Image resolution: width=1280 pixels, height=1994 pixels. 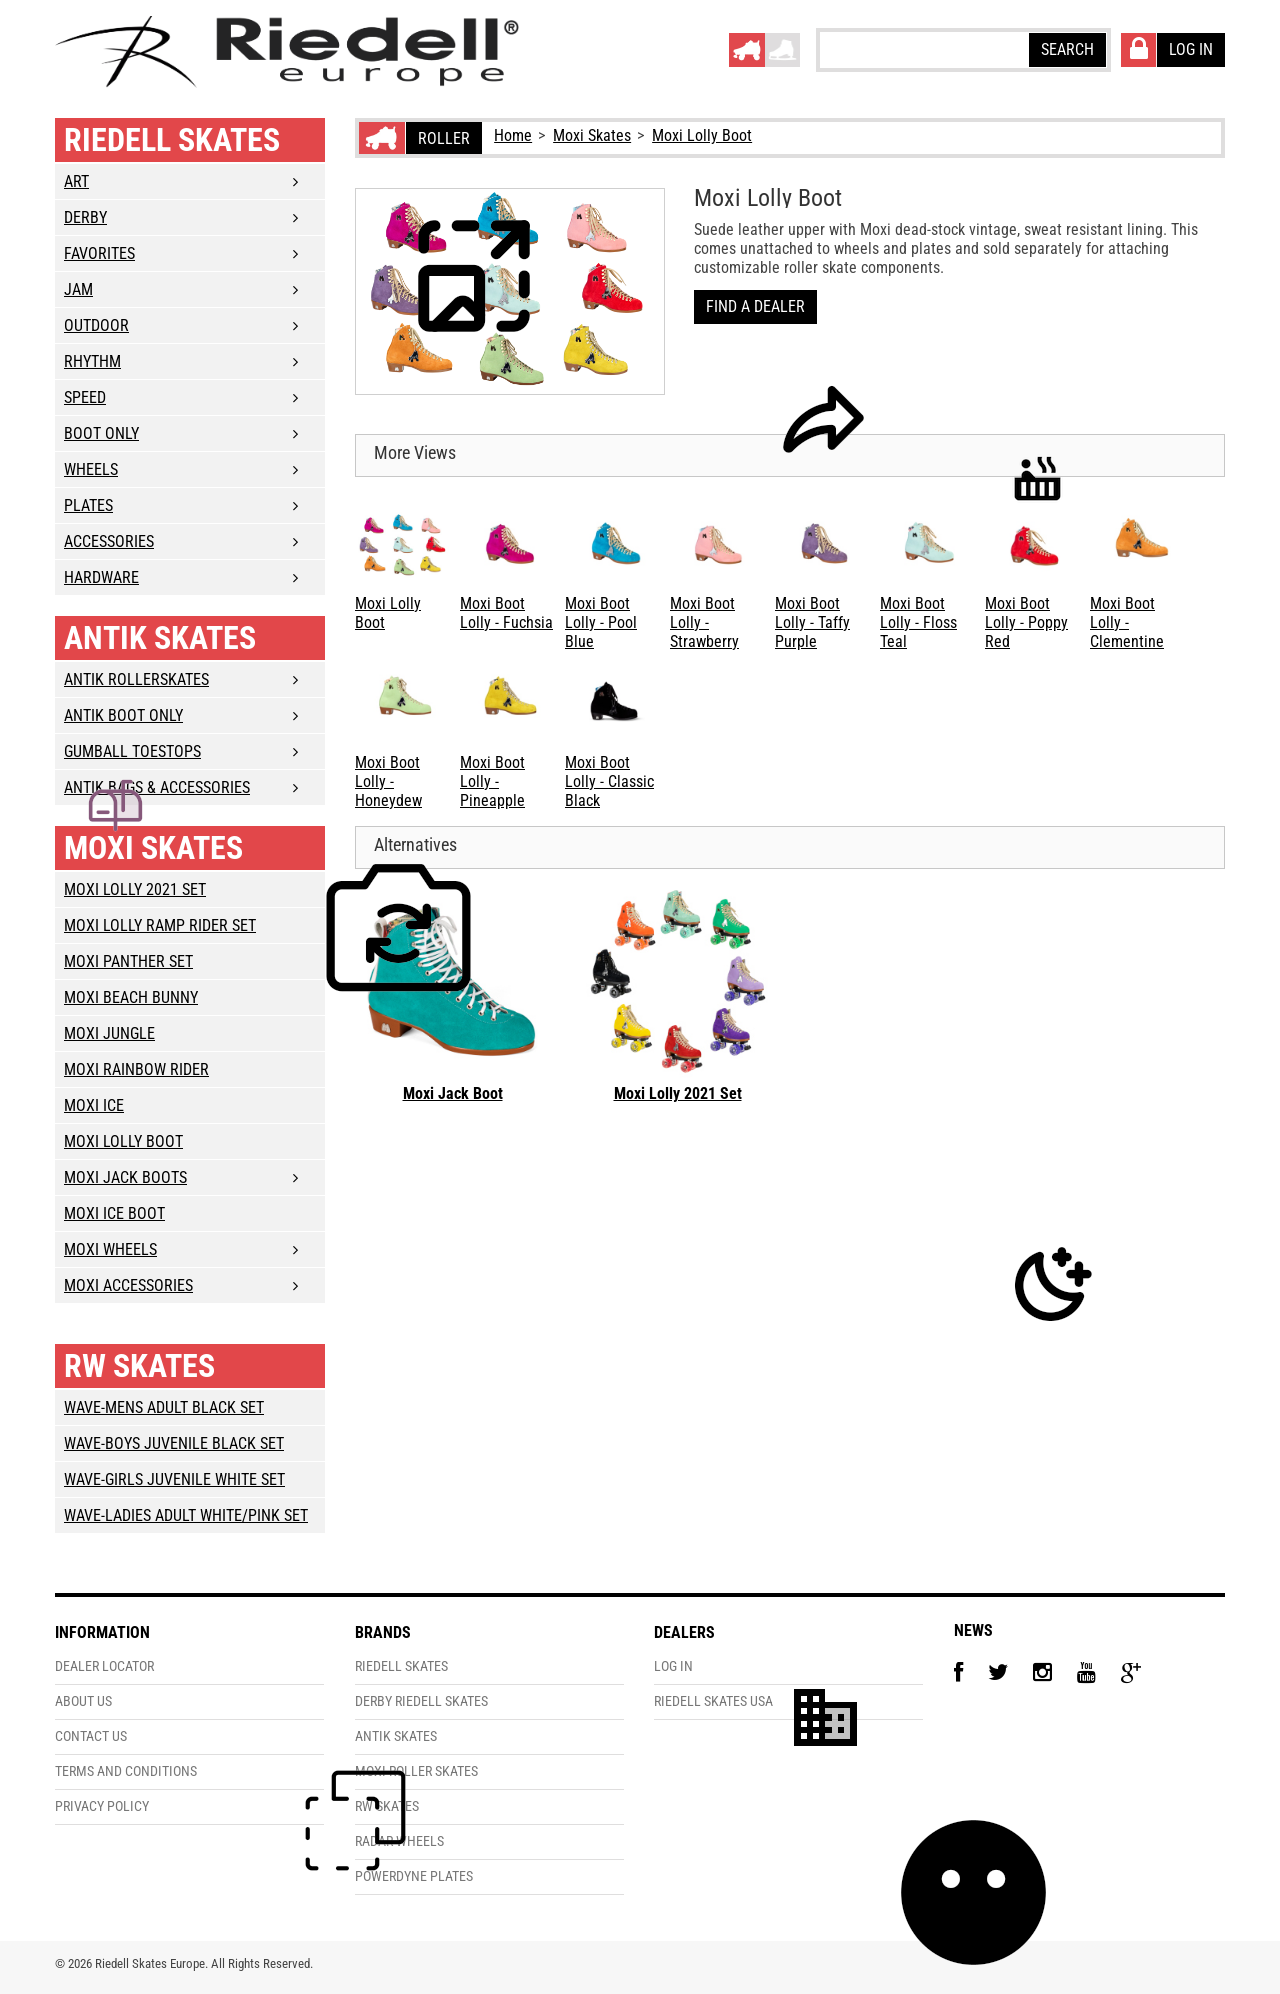 What do you see at coordinates (398, 930) in the screenshot?
I see `switch between front and rear camera` at bounding box center [398, 930].